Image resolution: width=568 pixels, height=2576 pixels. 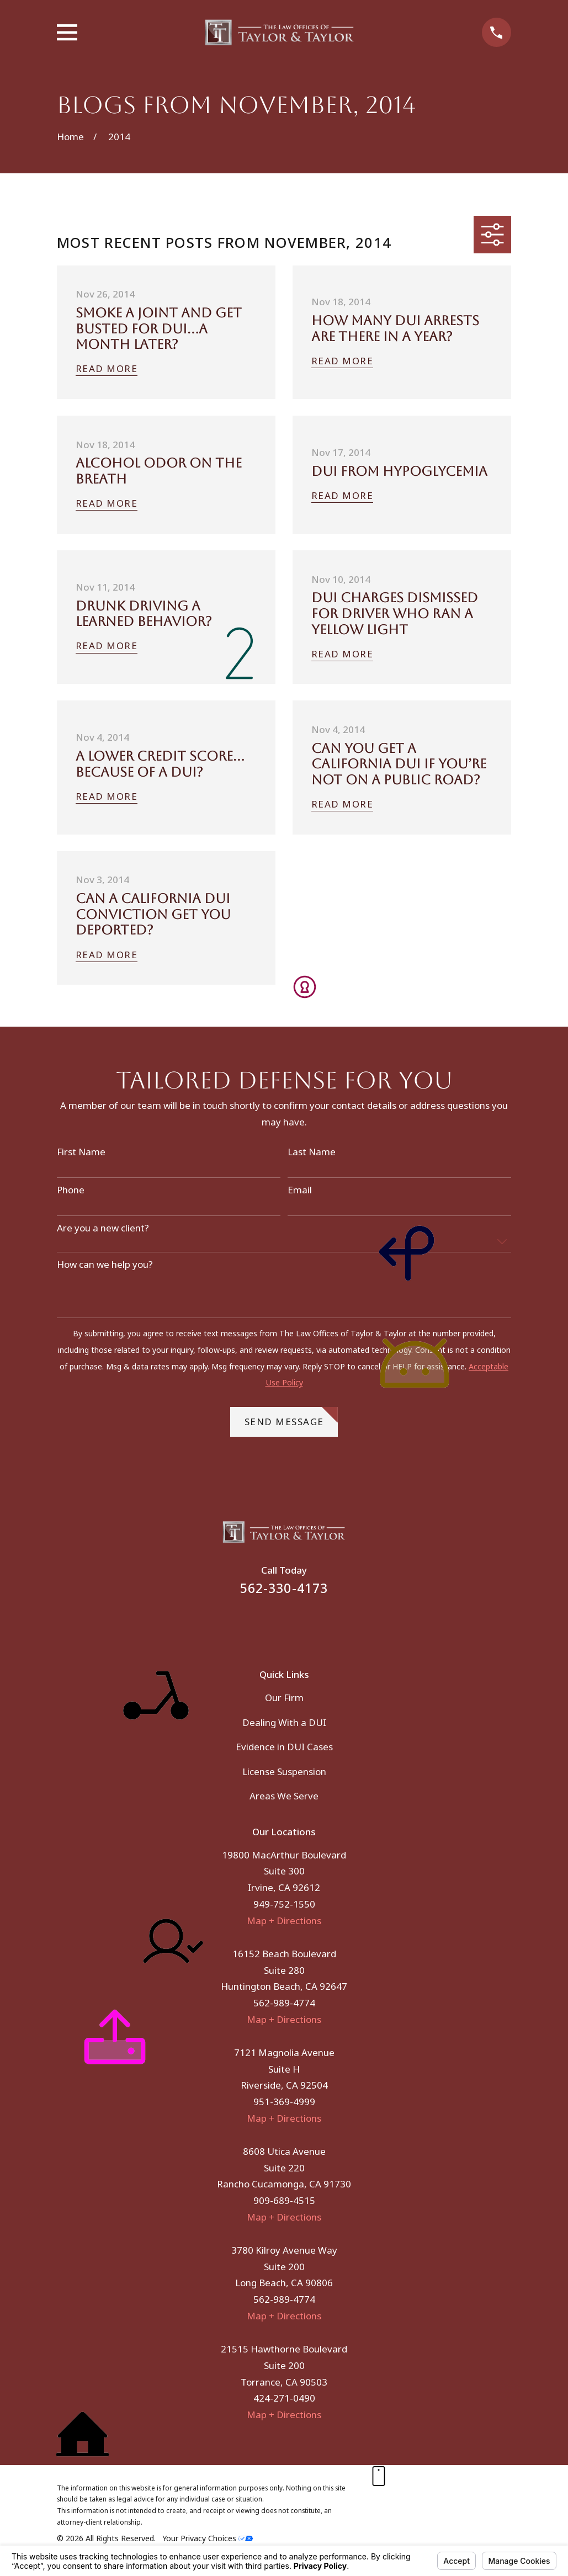 What do you see at coordinates (156, 1698) in the screenshot?
I see `select scooter as transportation mode` at bounding box center [156, 1698].